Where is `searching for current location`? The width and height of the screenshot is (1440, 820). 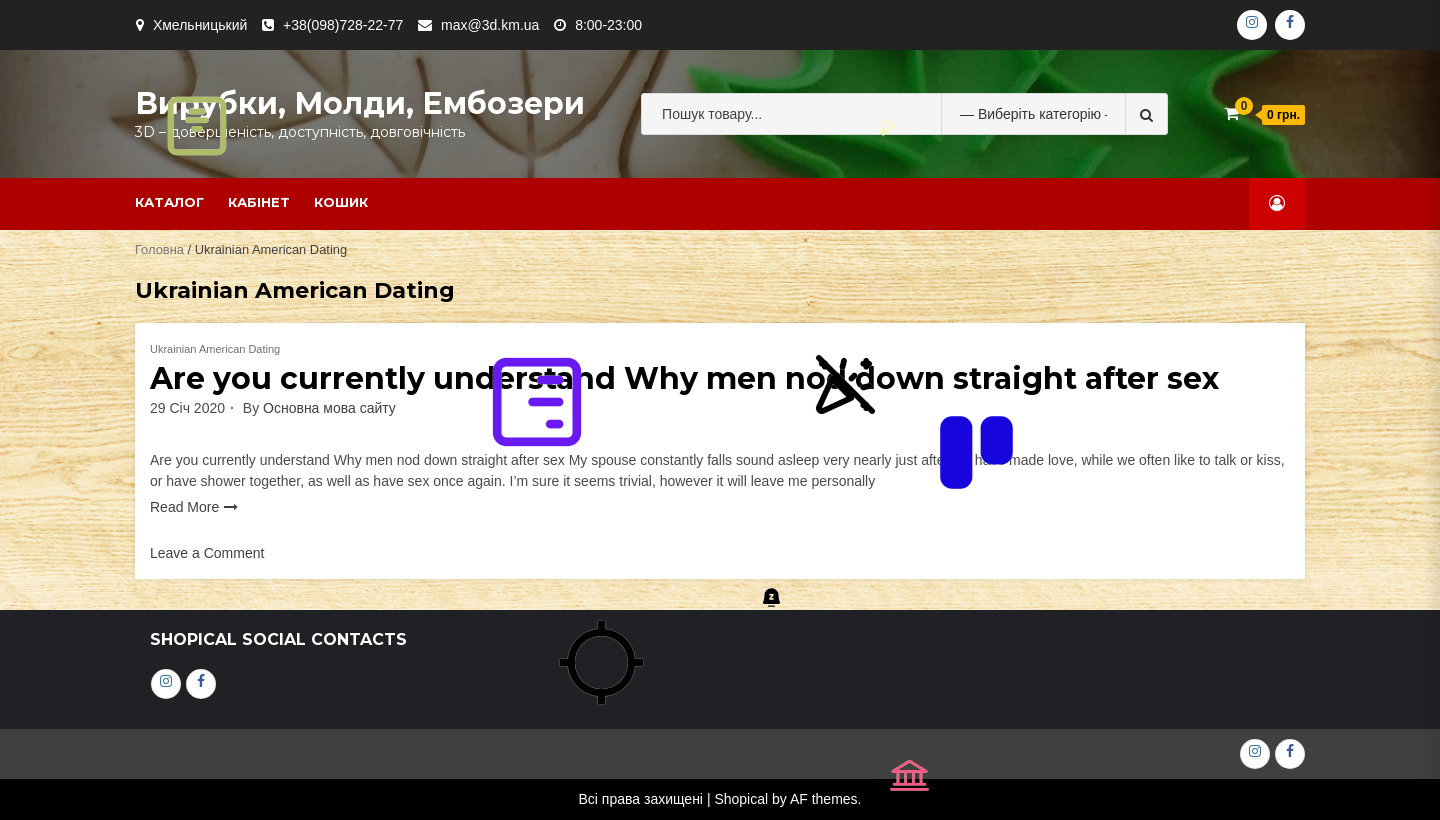 searching for current location is located at coordinates (601, 662).